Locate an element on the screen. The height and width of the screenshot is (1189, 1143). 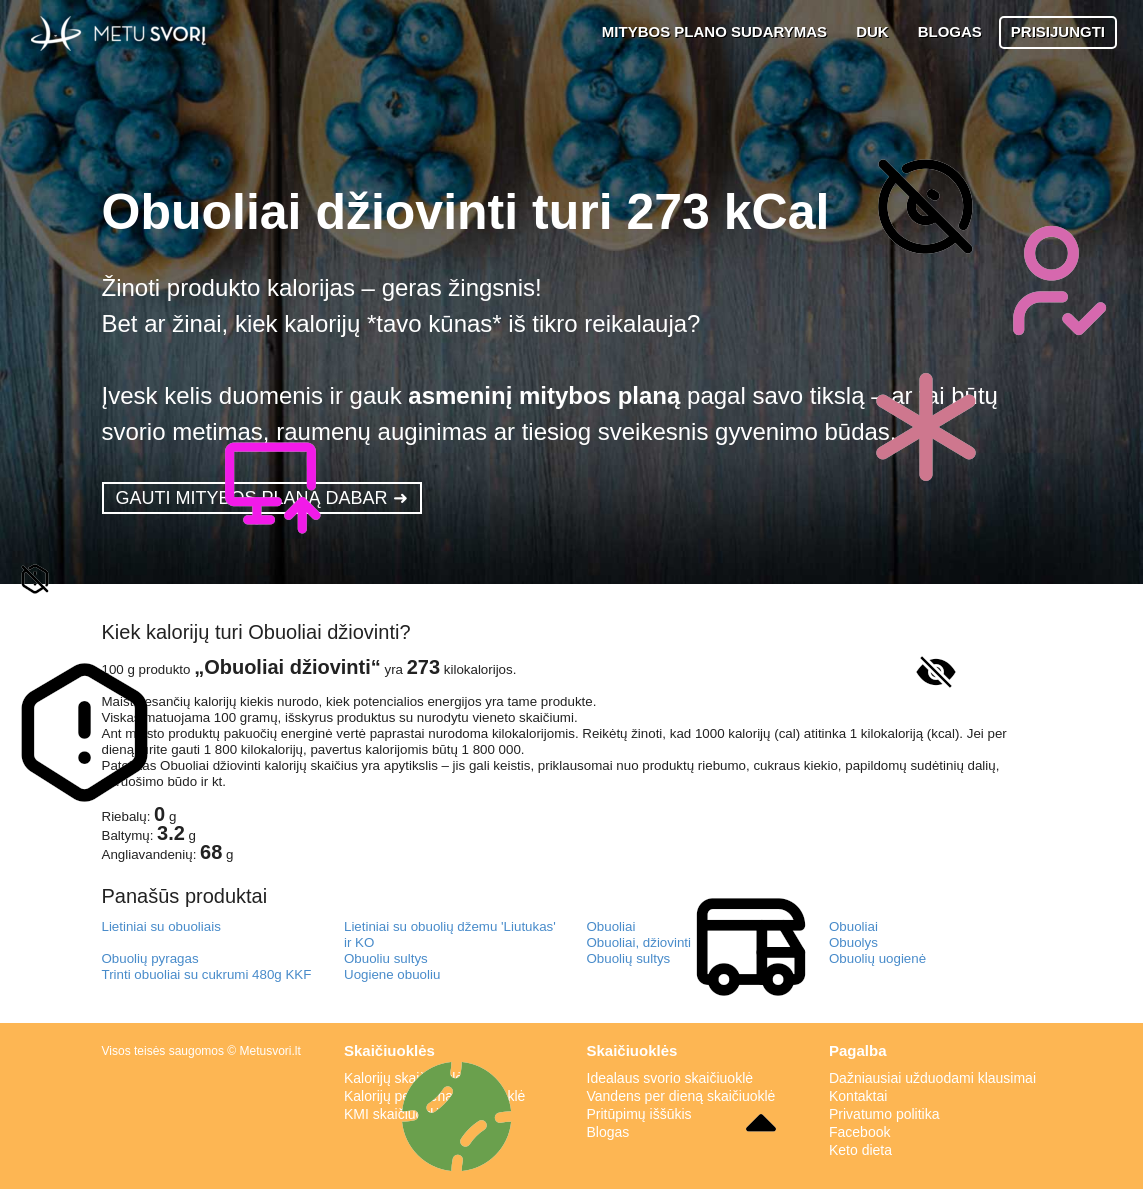
sort items in ascending order is located at coordinates (761, 1134).